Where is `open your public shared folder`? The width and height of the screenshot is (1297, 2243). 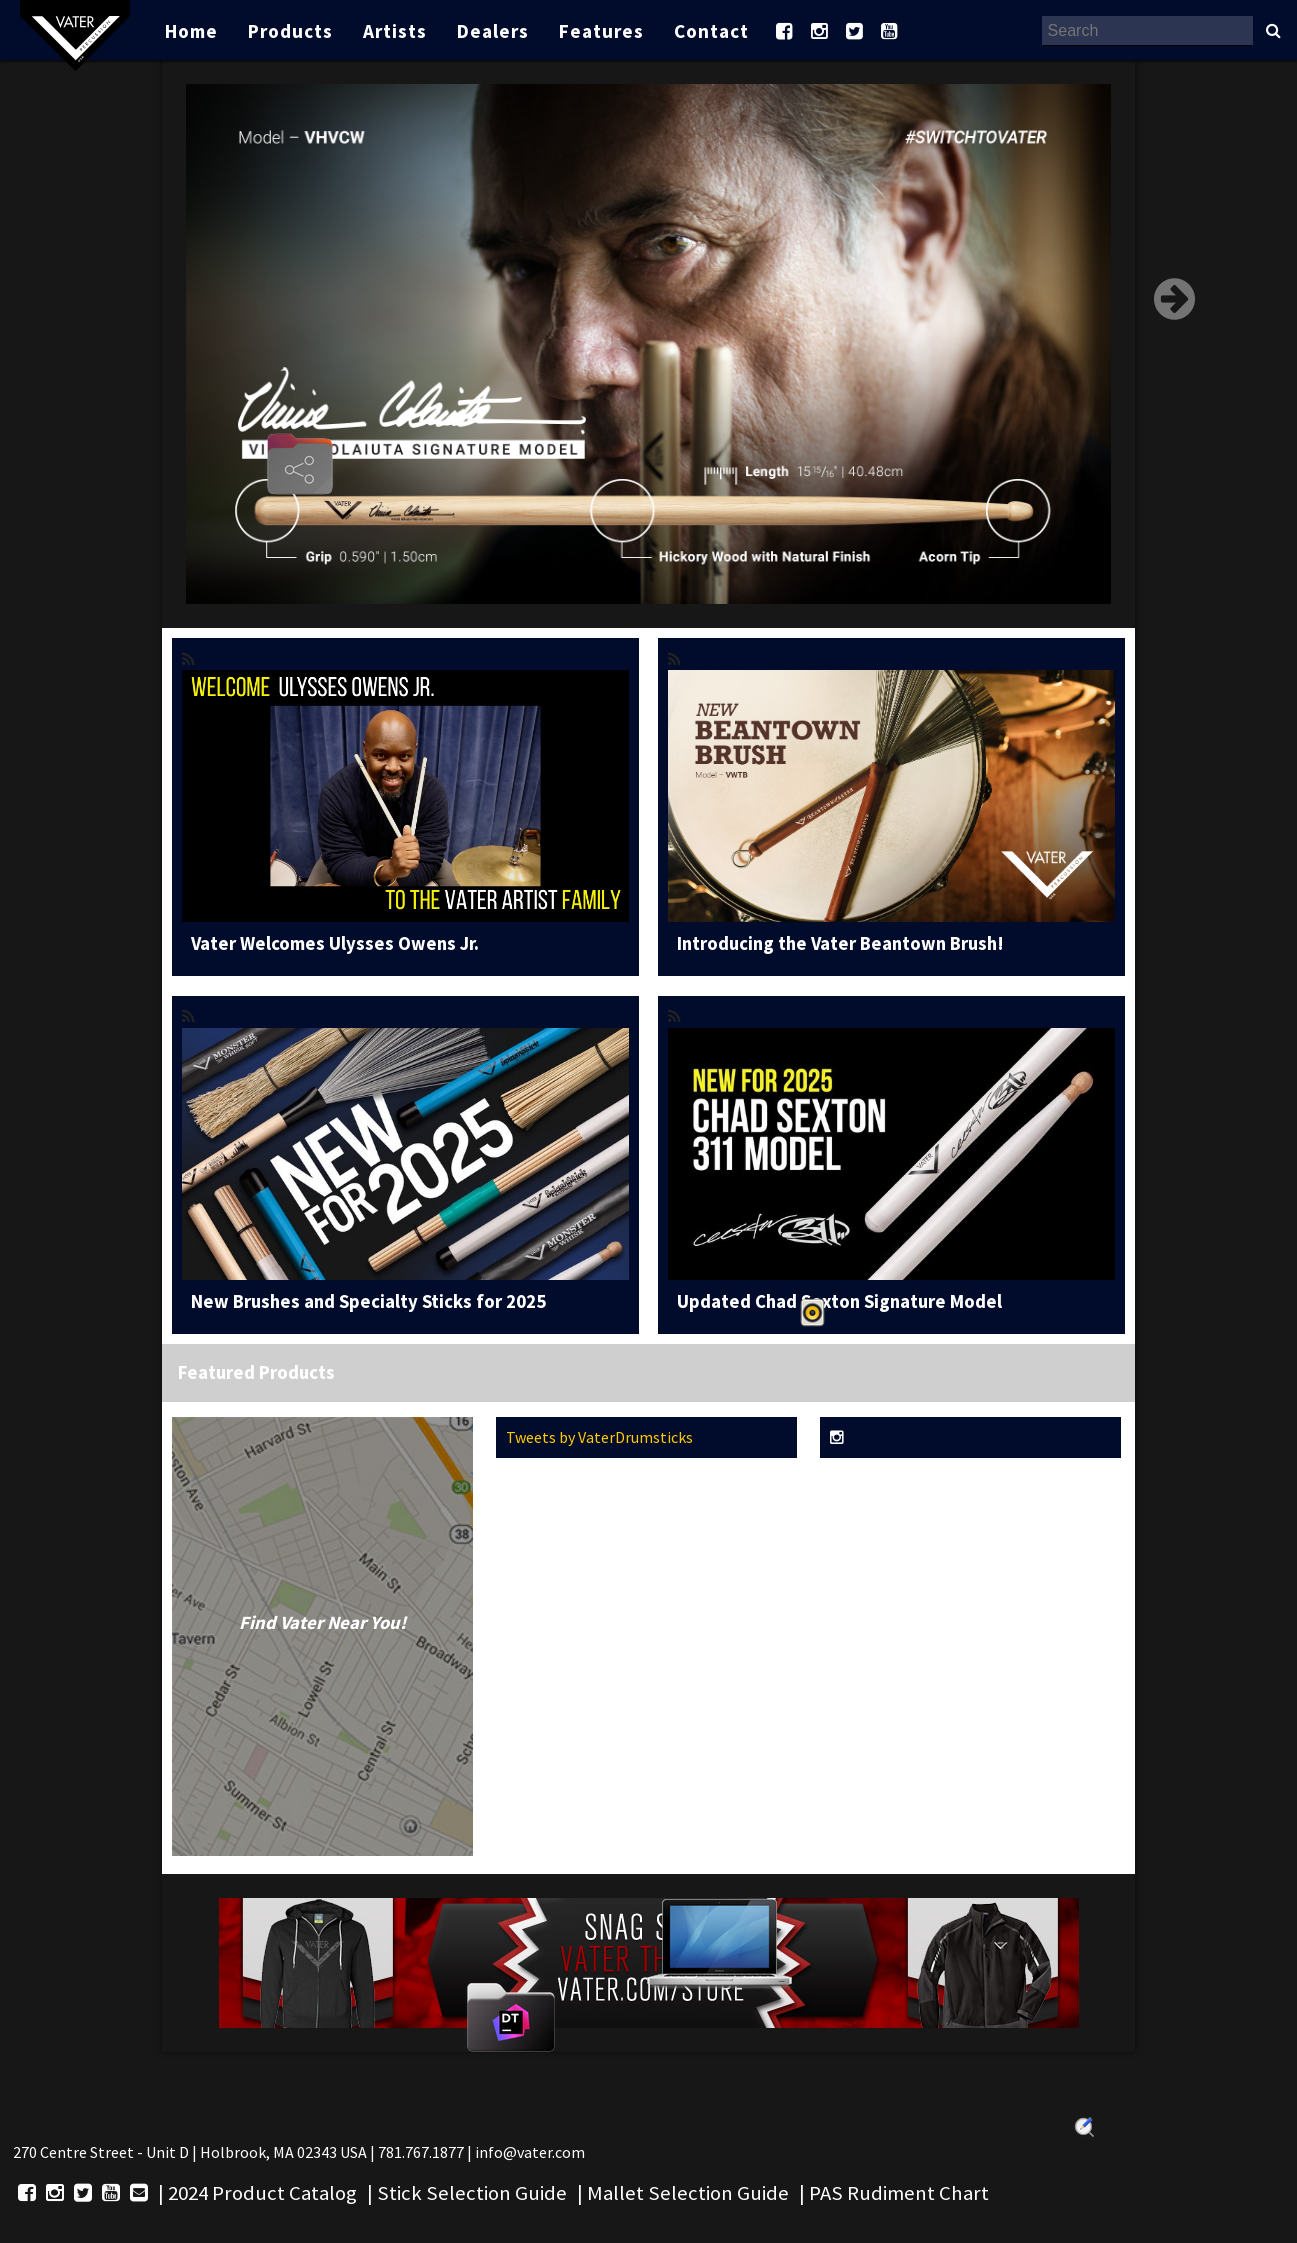
open your public shared folder is located at coordinates (300, 464).